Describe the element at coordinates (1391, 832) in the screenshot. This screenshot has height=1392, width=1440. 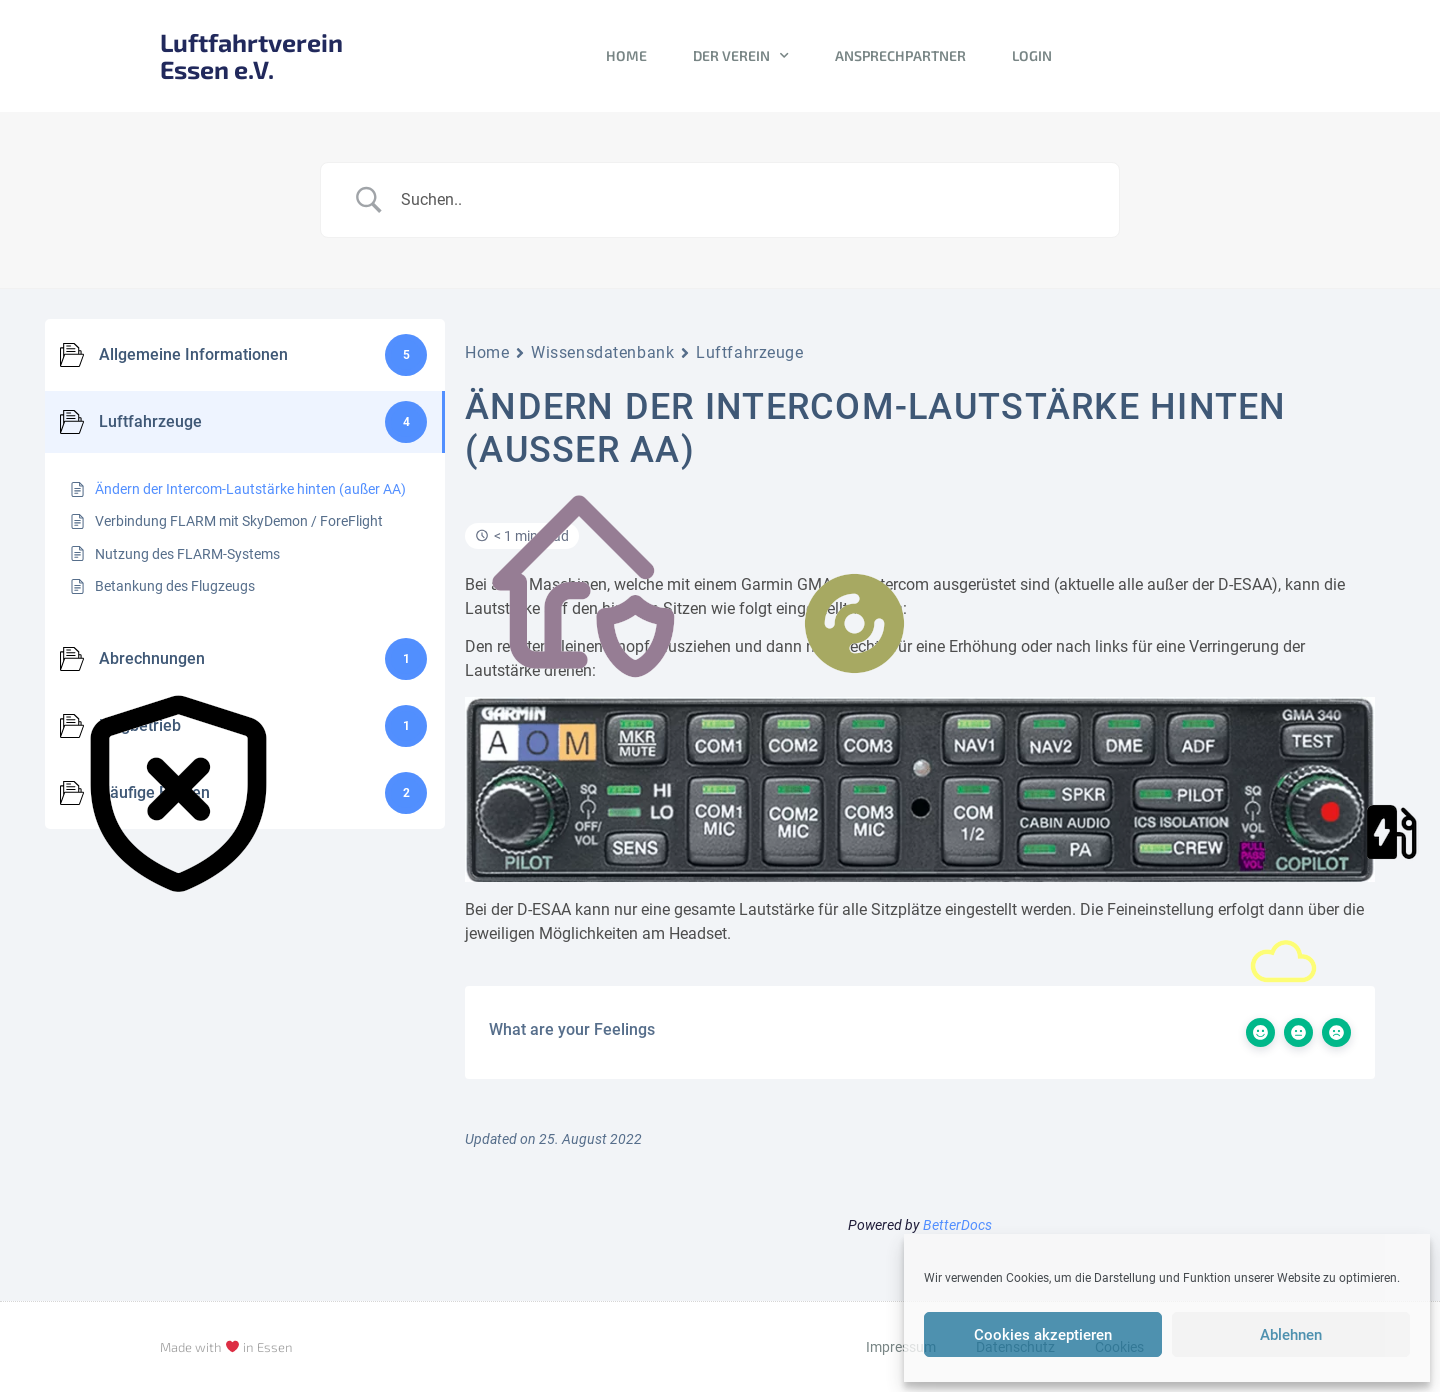
I see `find nearby electric vehicle charging stations` at that location.